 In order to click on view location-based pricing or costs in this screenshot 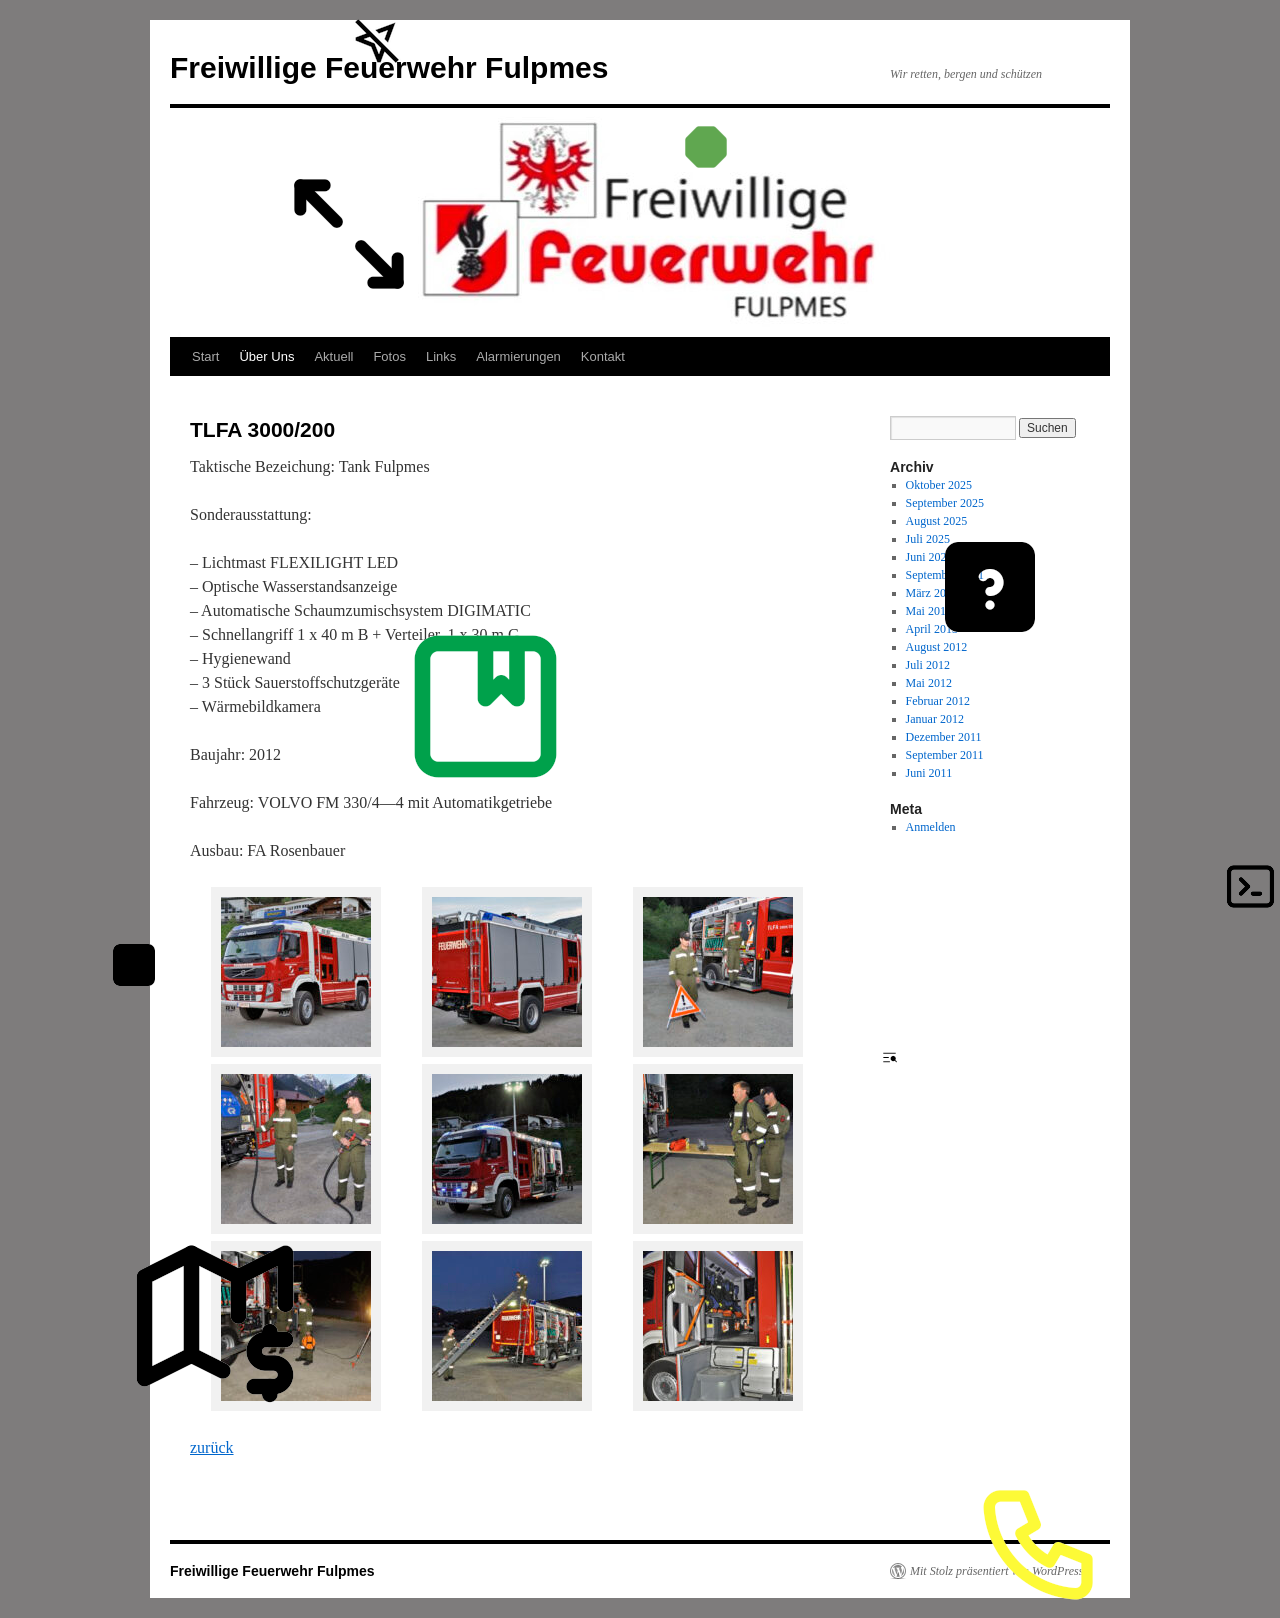, I will do `click(215, 1316)`.